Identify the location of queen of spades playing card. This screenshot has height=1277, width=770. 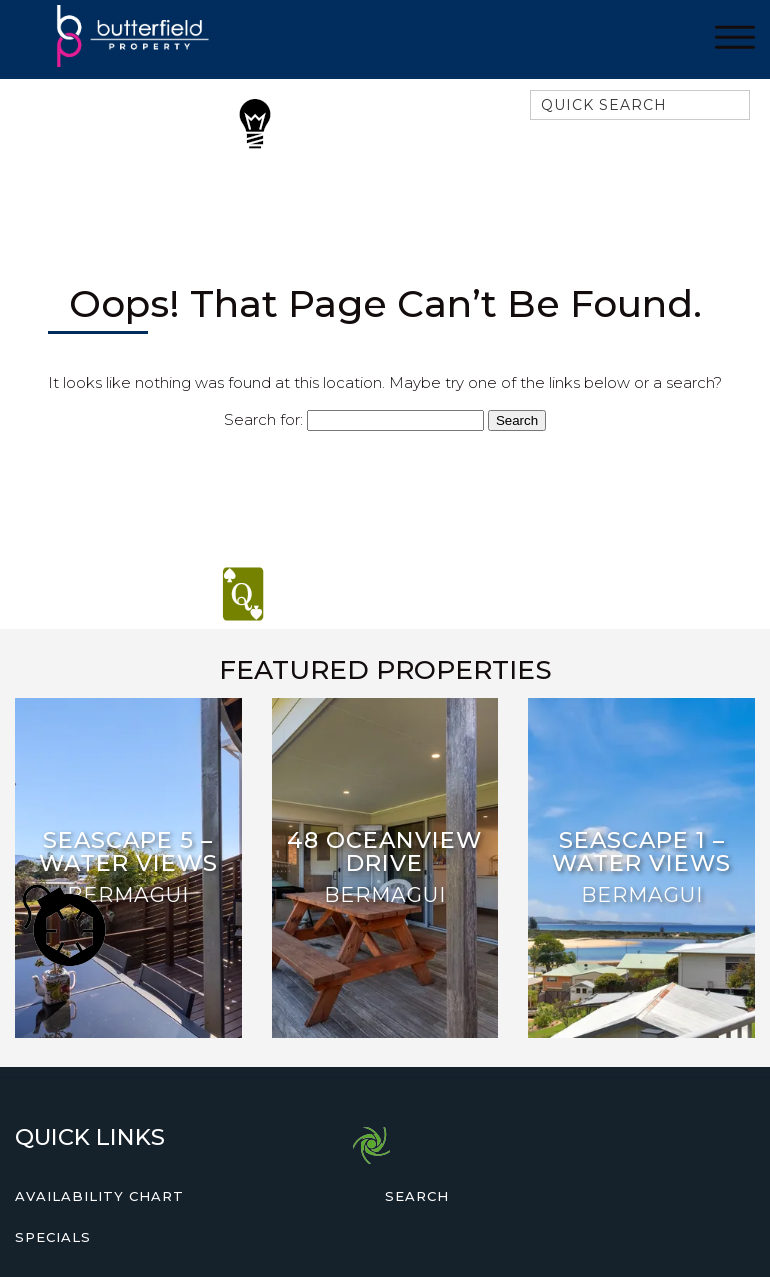
(243, 594).